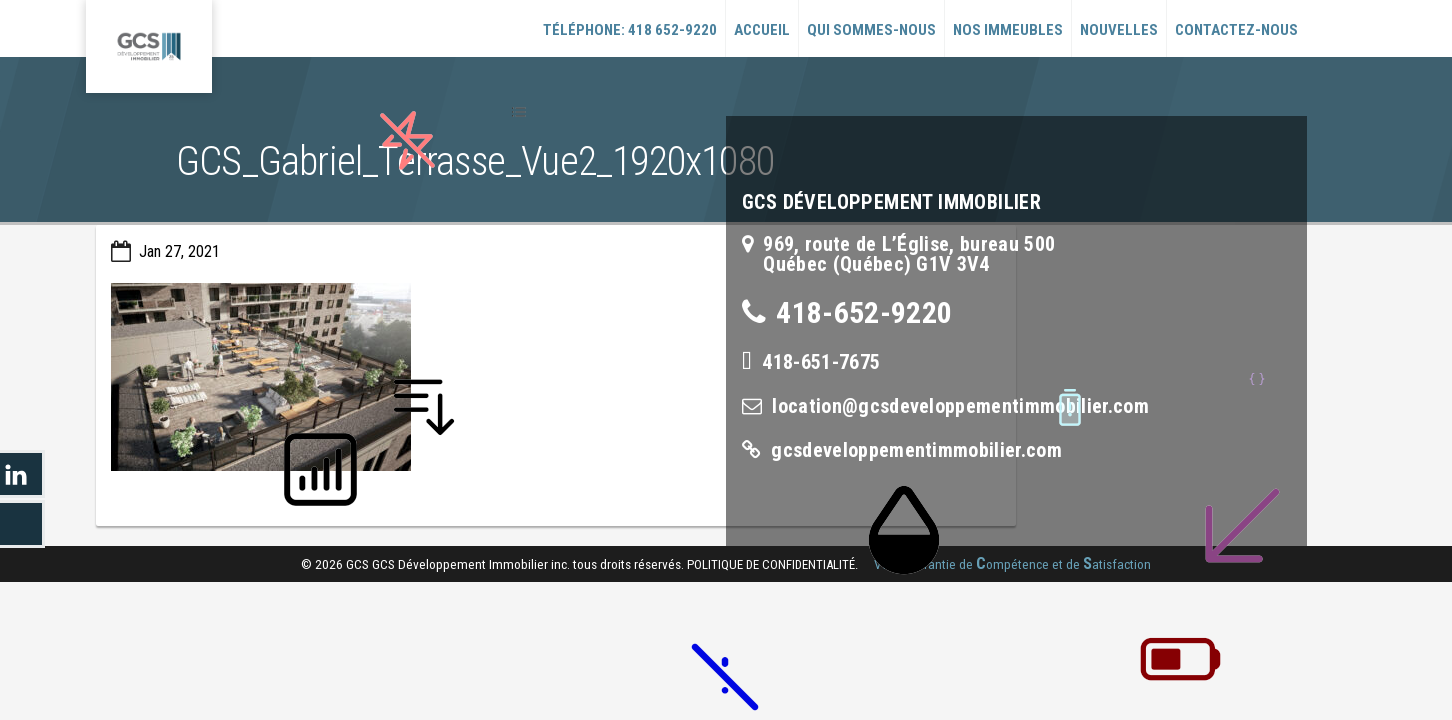  Describe the element at coordinates (1070, 408) in the screenshot. I see `indicates low battery warning` at that location.